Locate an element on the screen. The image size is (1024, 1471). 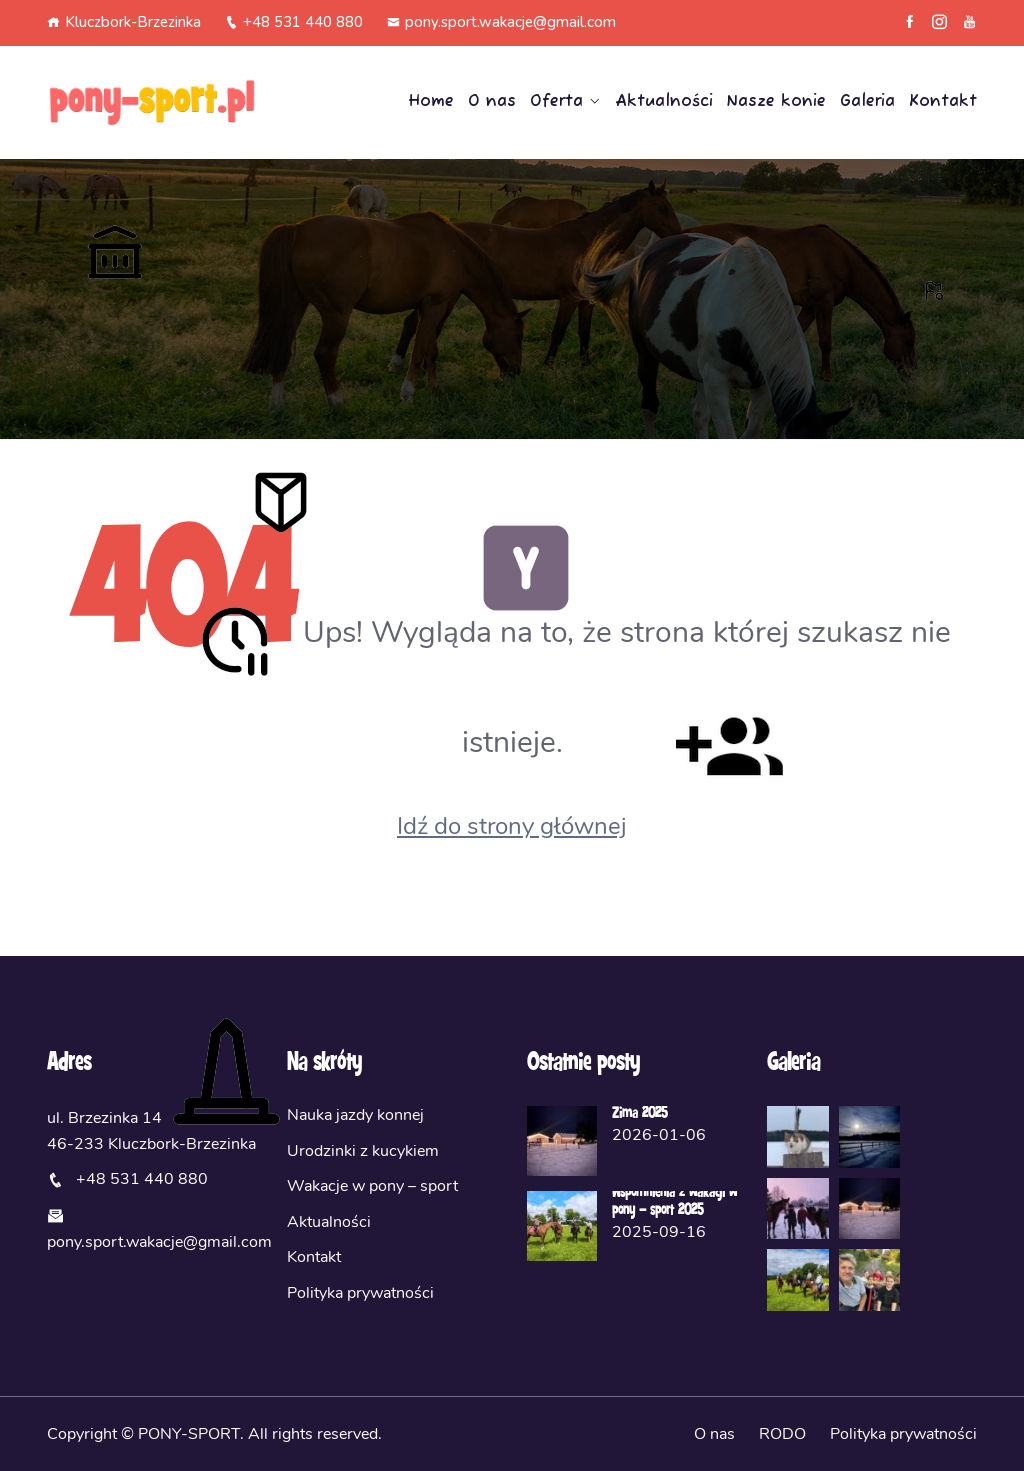
access light refraction or color spectrum tools is located at coordinates (281, 501).